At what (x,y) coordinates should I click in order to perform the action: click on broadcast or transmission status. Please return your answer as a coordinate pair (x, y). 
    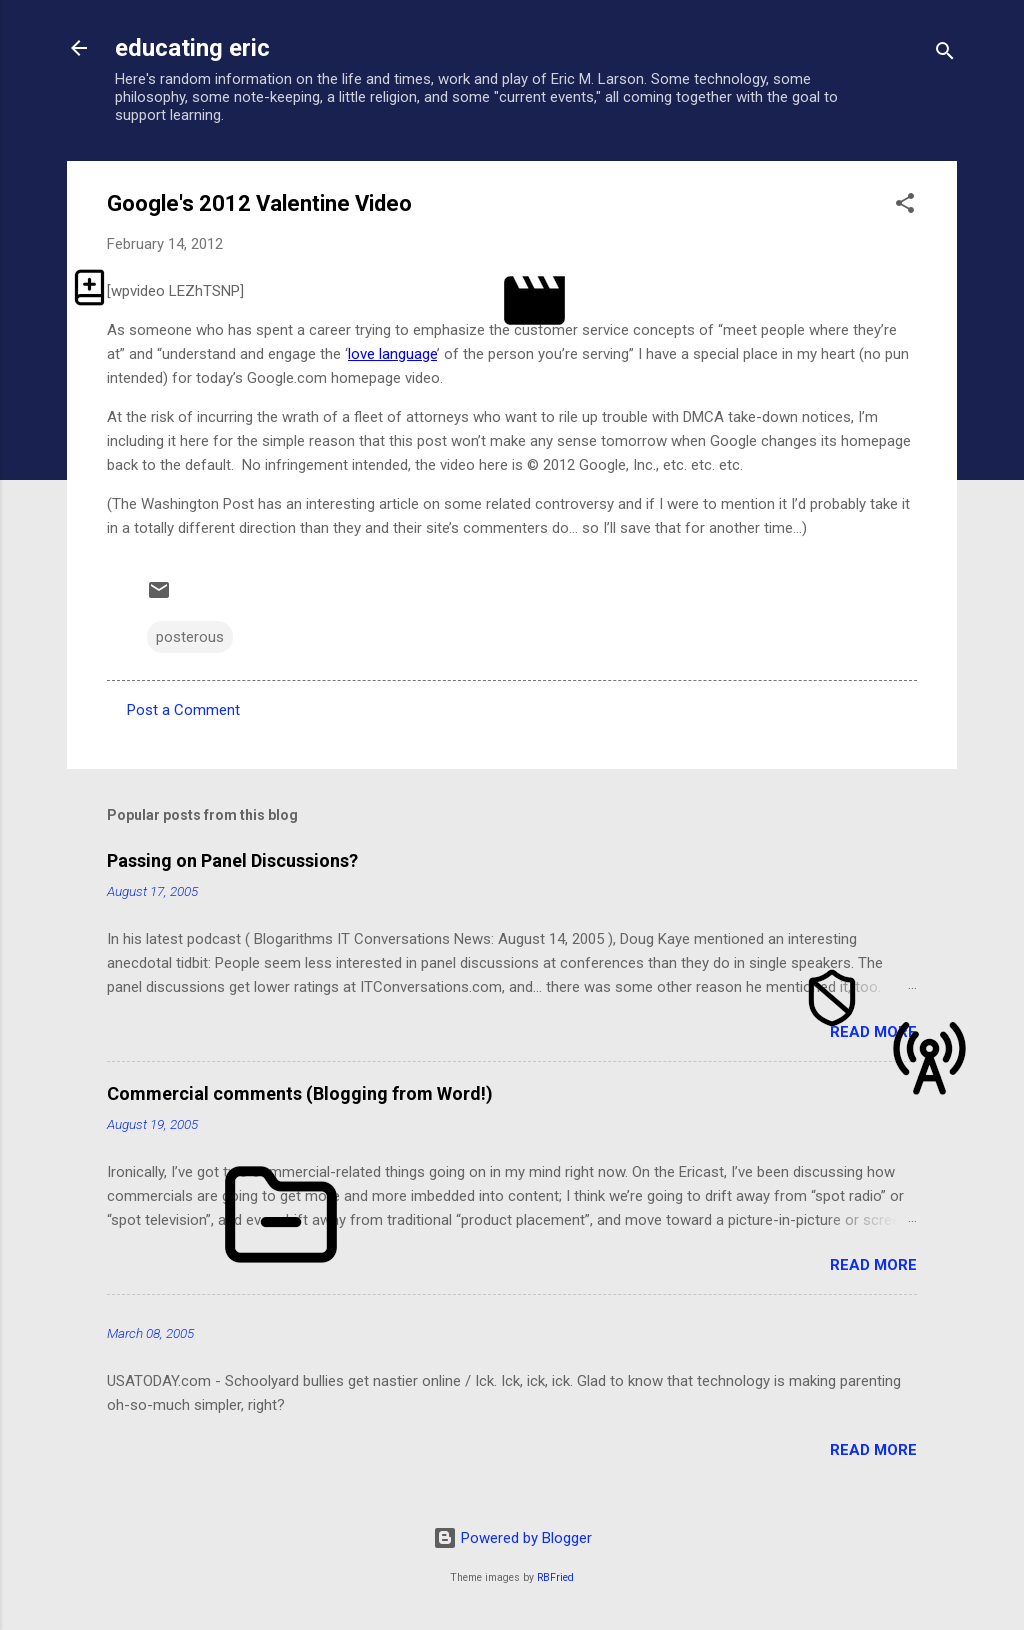
    Looking at the image, I should click on (929, 1058).